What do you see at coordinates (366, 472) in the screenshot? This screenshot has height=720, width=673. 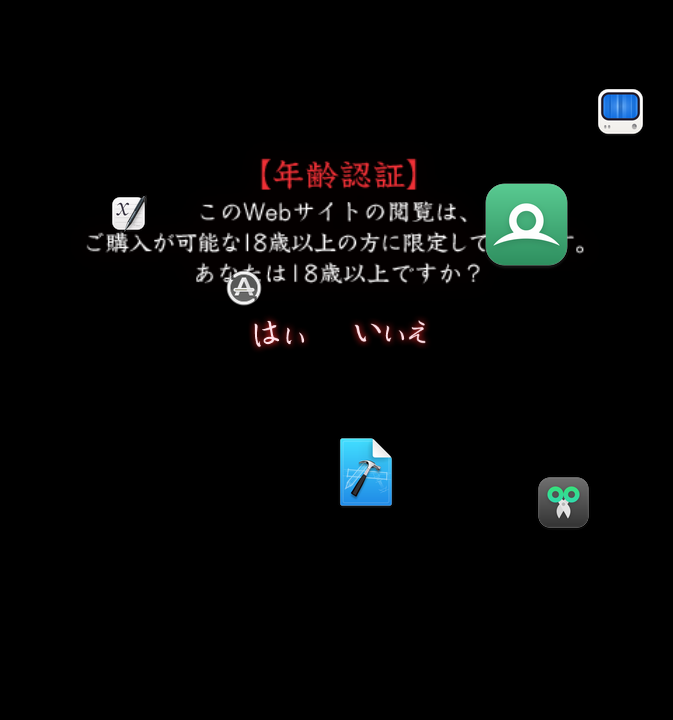 I see `makefile document for build automation` at bounding box center [366, 472].